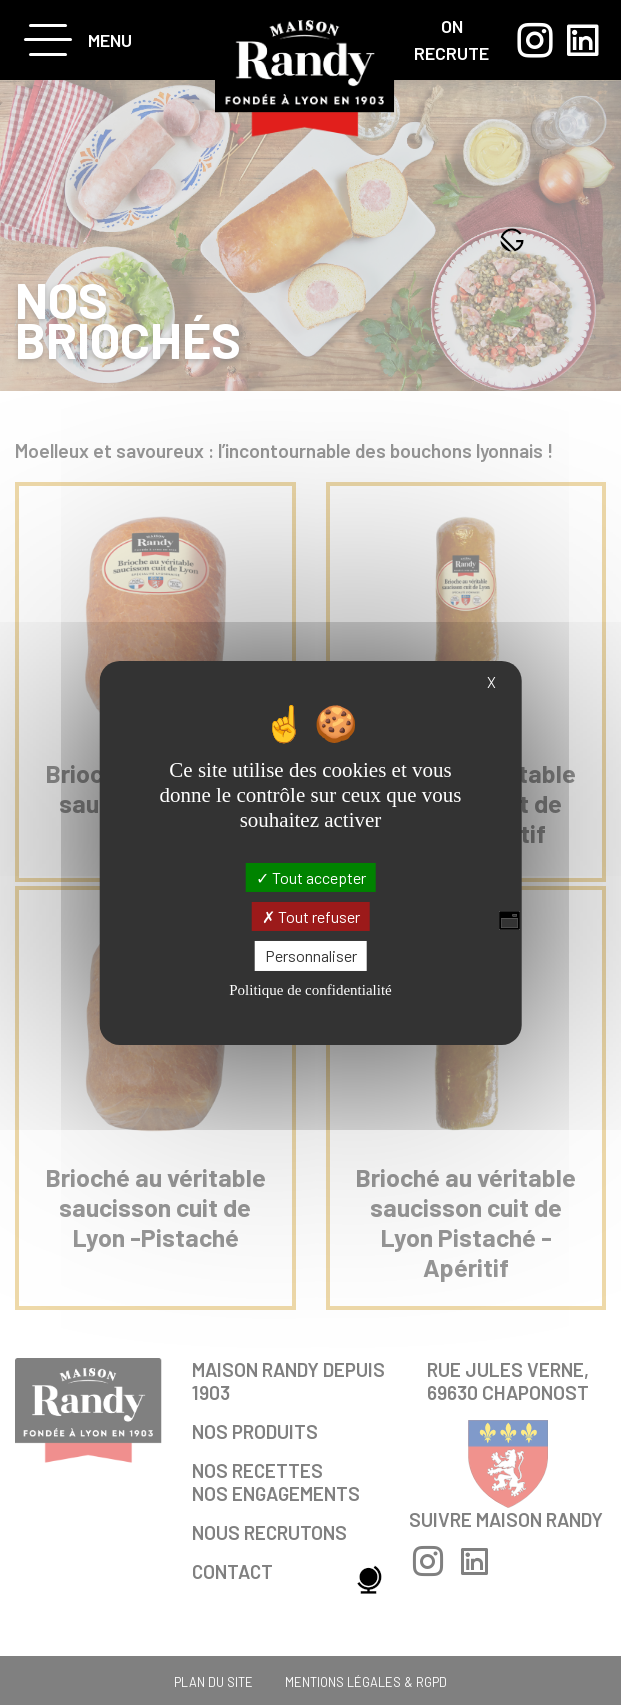 The image size is (621, 1705). What do you see at coordinates (509, 920) in the screenshot?
I see `open a new browser window` at bounding box center [509, 920].